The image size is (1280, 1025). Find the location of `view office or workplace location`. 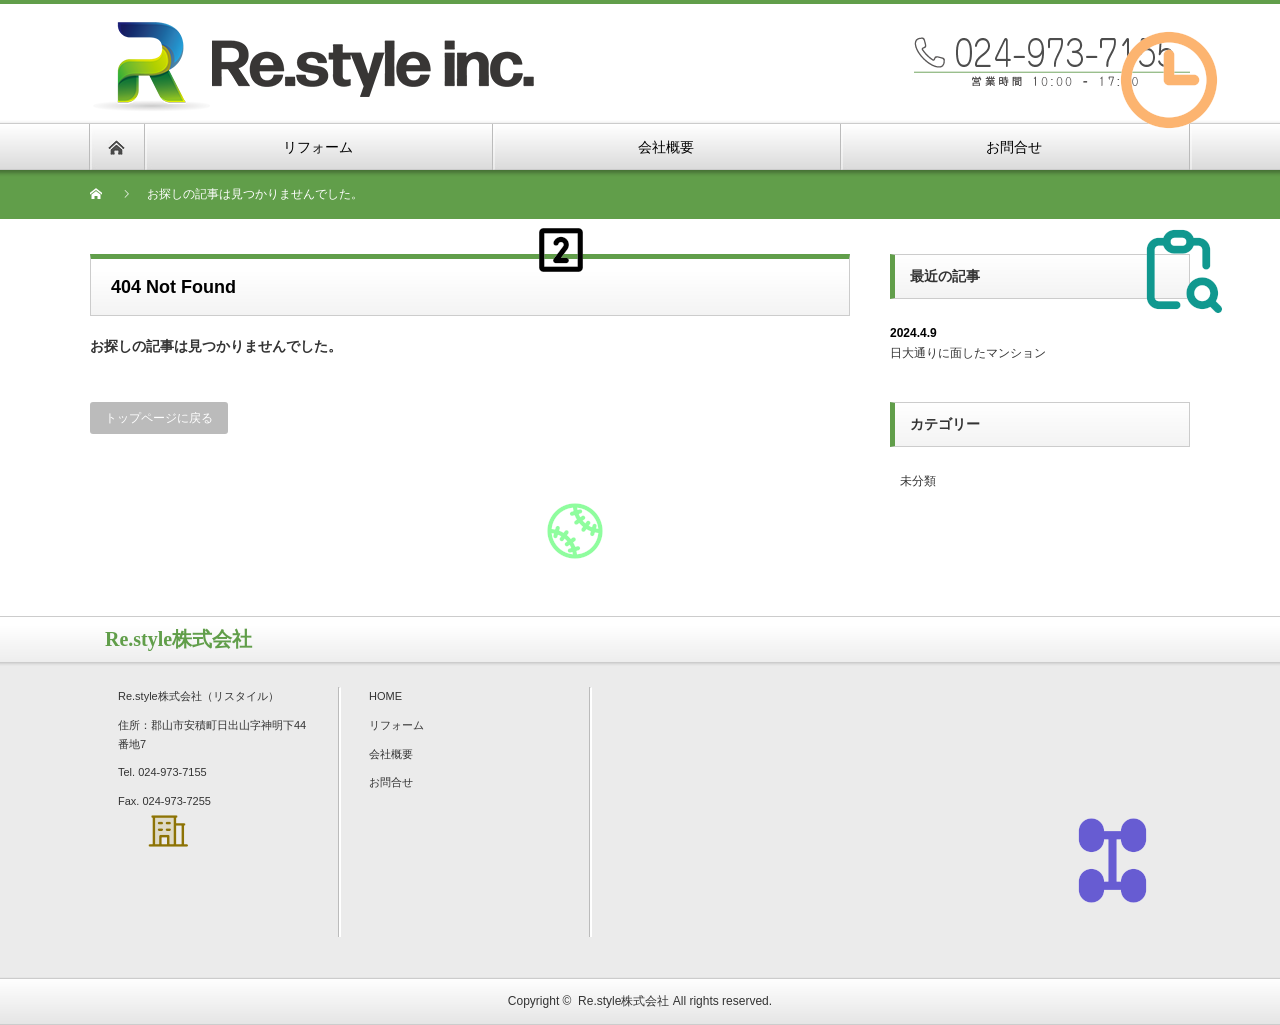

view office or workplace location is located at coordinates (167, 831).